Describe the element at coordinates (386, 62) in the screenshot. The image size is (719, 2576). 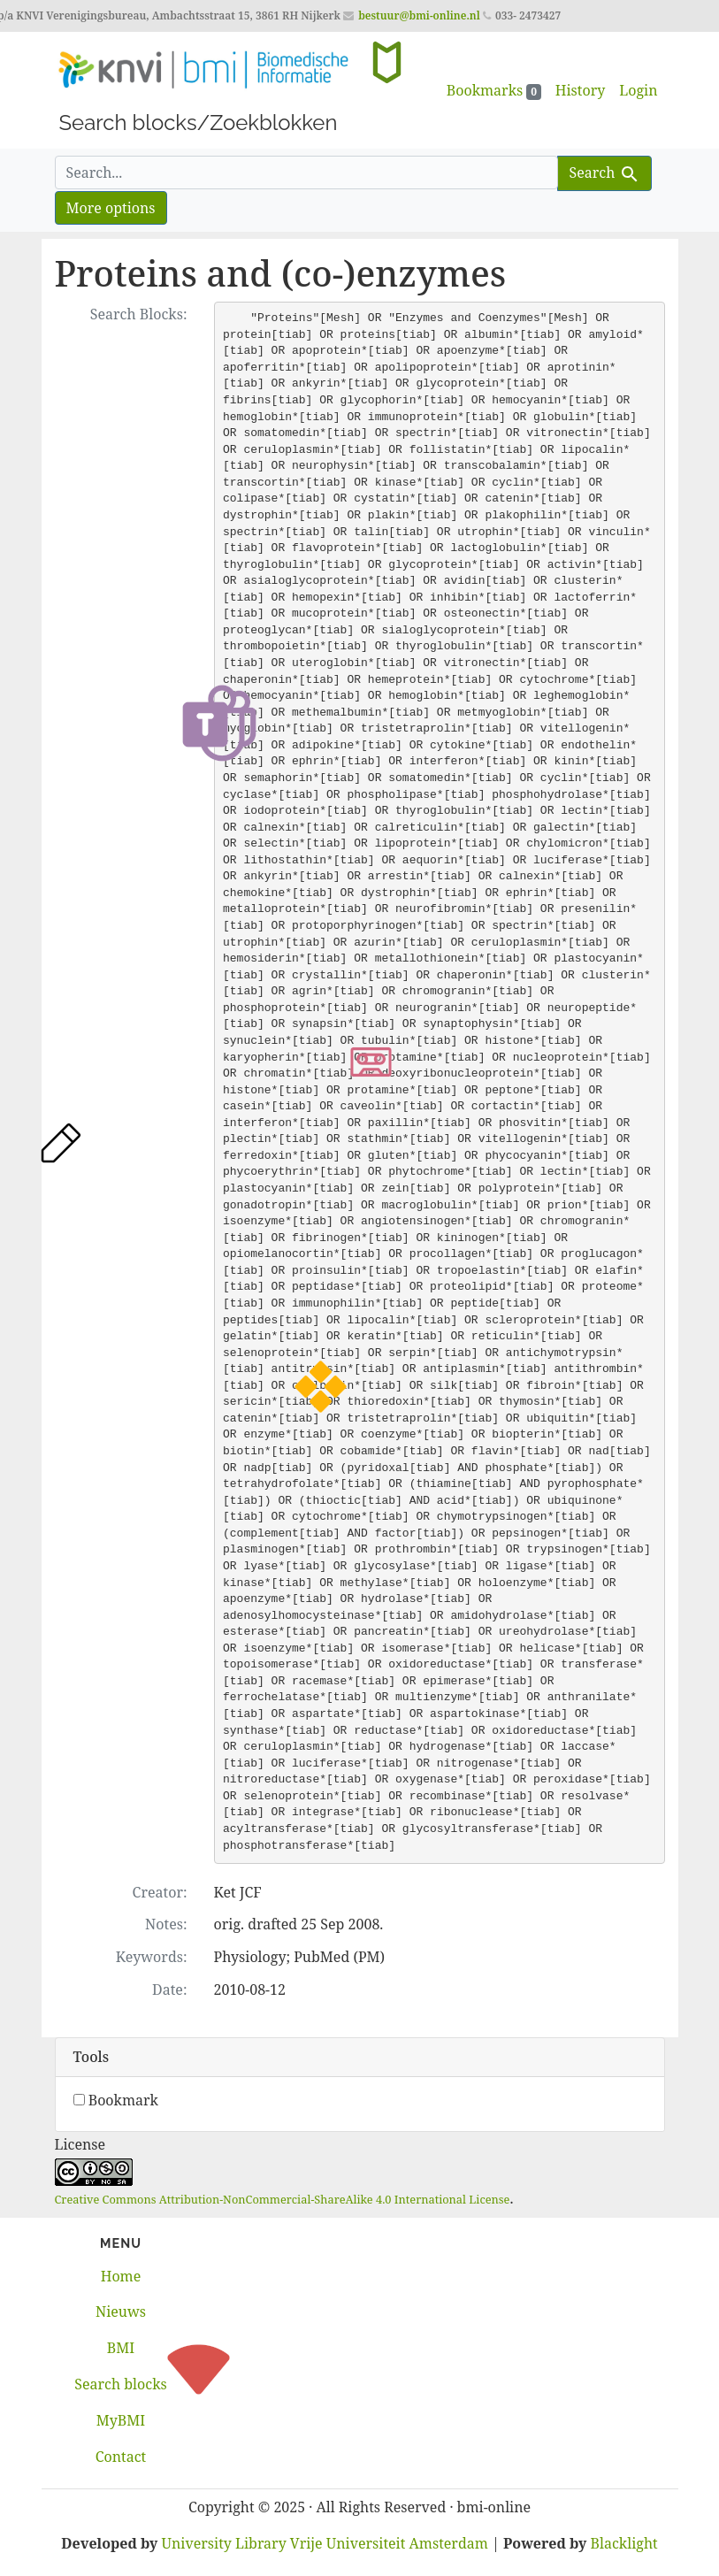
I see `view your profile badge or achievement` at that location.